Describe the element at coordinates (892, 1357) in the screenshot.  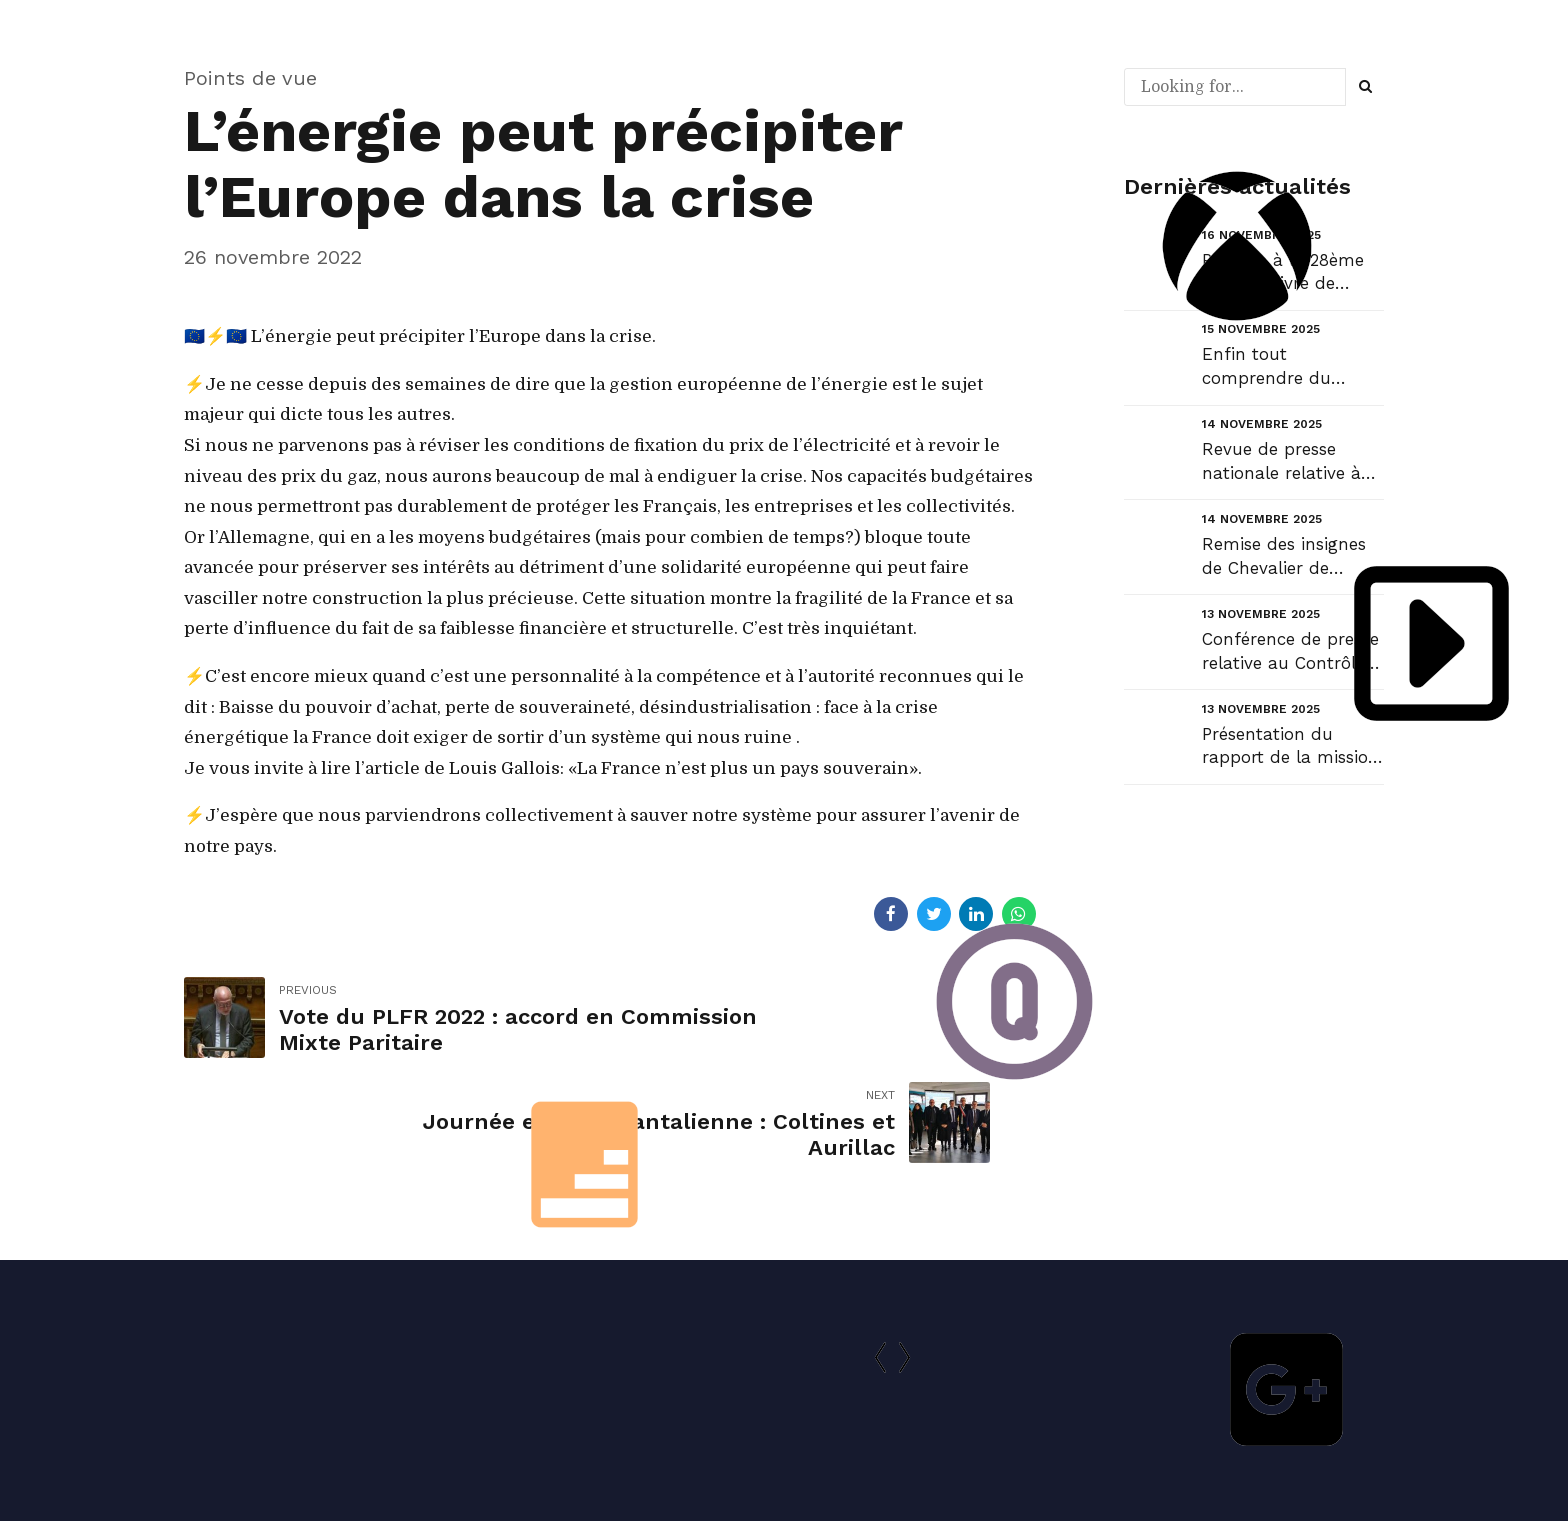
I see `view or edit source code` at that location.